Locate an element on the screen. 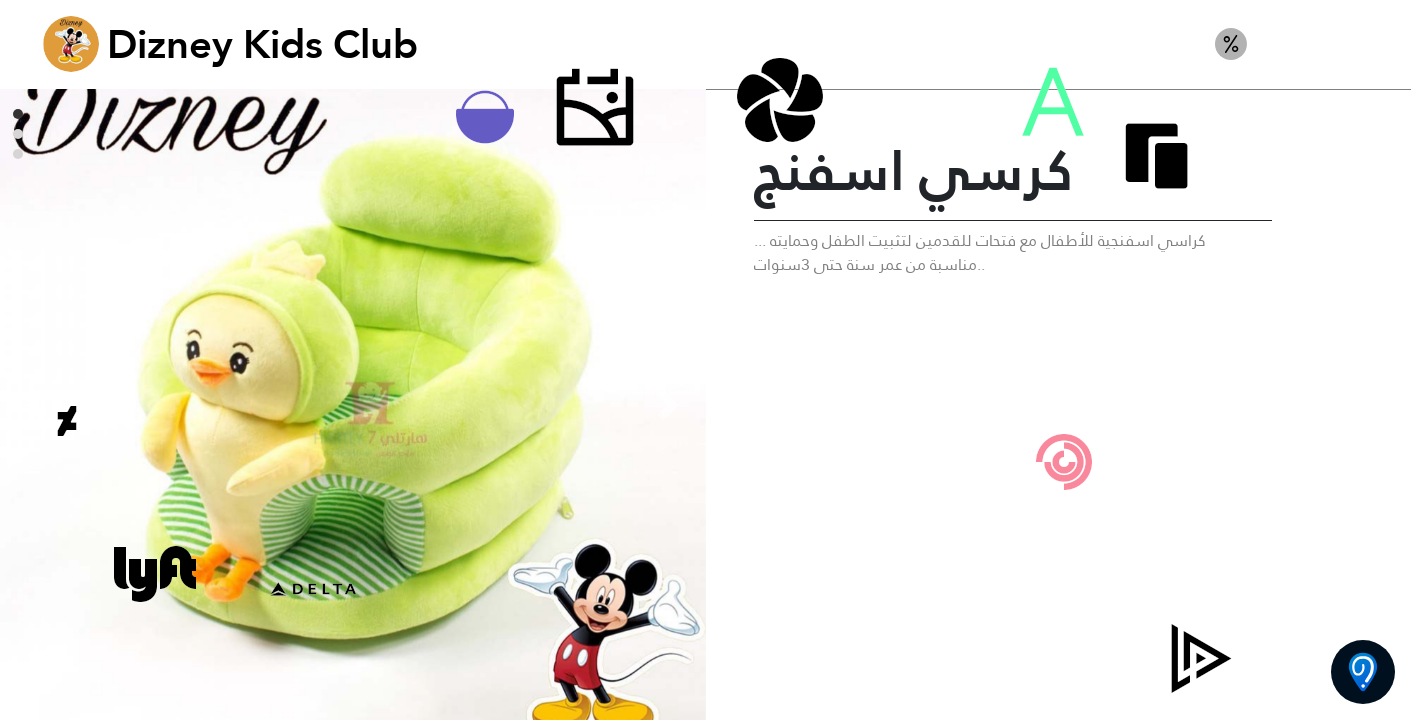  view photo gallery is located at coordinates (595, 111).